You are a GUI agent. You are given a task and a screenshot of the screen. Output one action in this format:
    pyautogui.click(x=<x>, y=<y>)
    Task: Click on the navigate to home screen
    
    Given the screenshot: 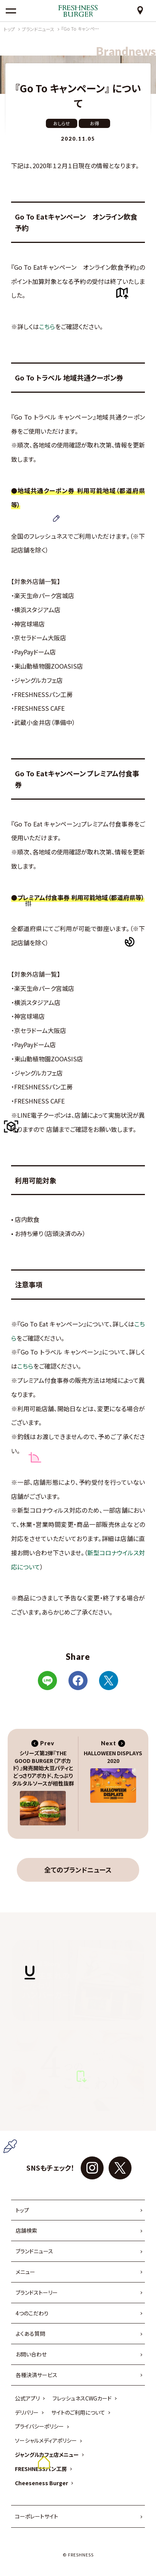 What is the action you would take?
    pyautogui.click(x=44, y=2463)
    